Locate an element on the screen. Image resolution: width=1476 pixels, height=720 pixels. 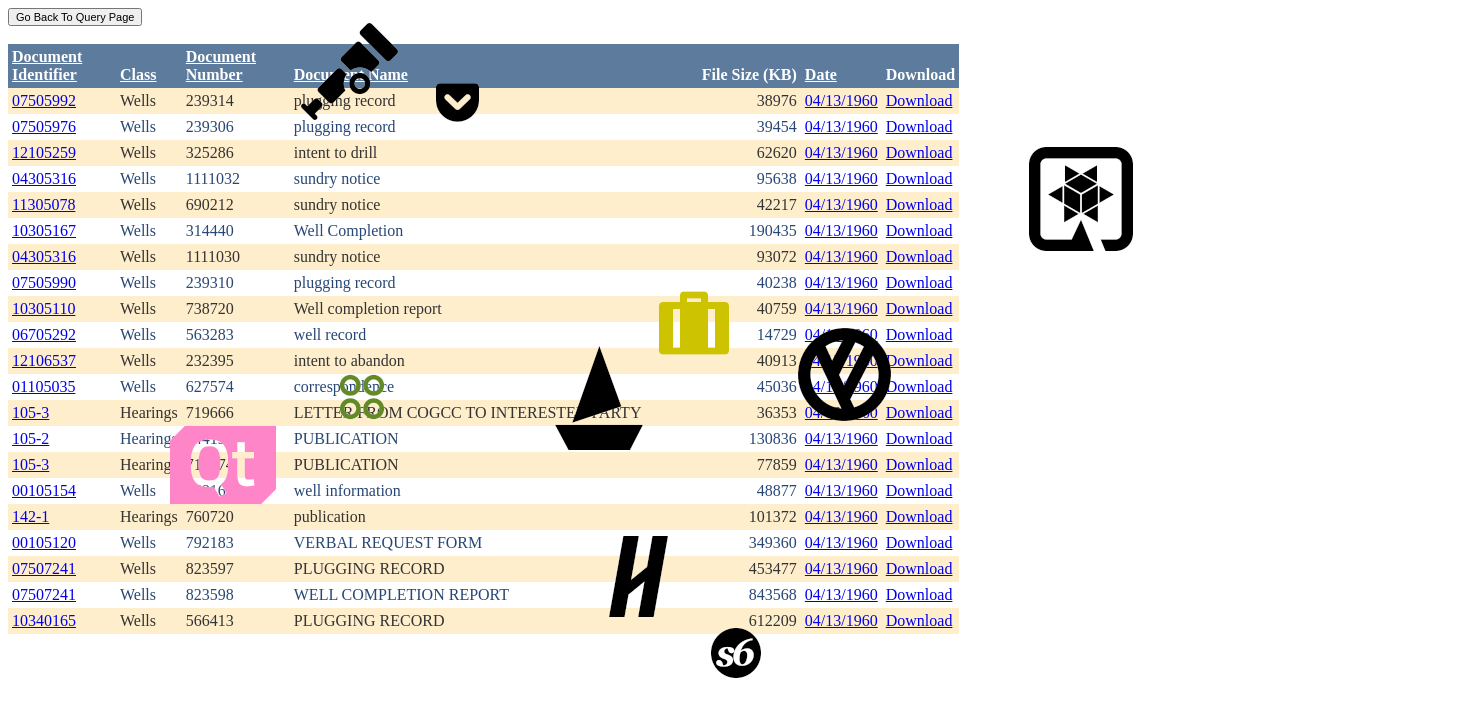
save to pocket for later reading is located at coordinates (457, 102).